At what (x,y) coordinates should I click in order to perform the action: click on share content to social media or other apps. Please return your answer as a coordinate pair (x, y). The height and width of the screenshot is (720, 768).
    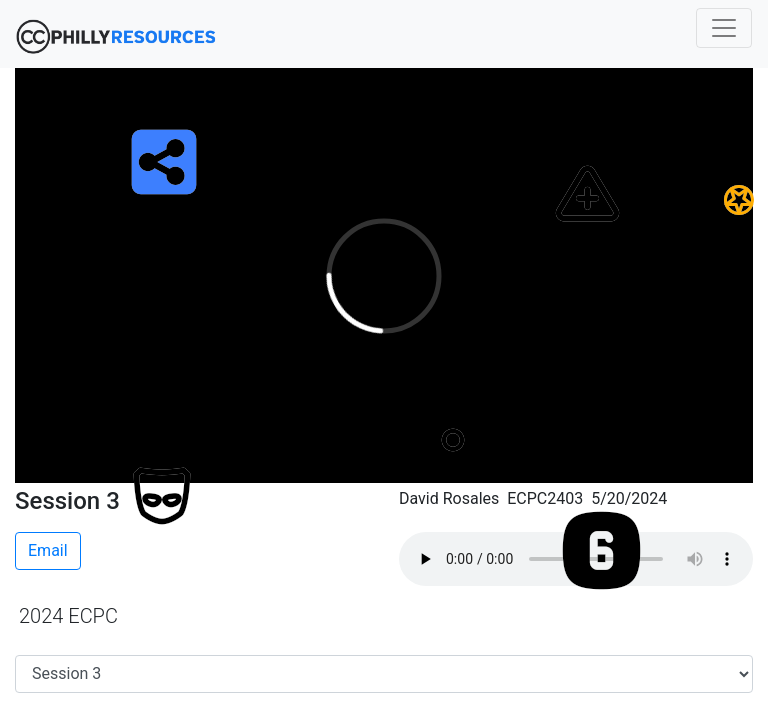
    Looking at the image, I should click on (164, 162).